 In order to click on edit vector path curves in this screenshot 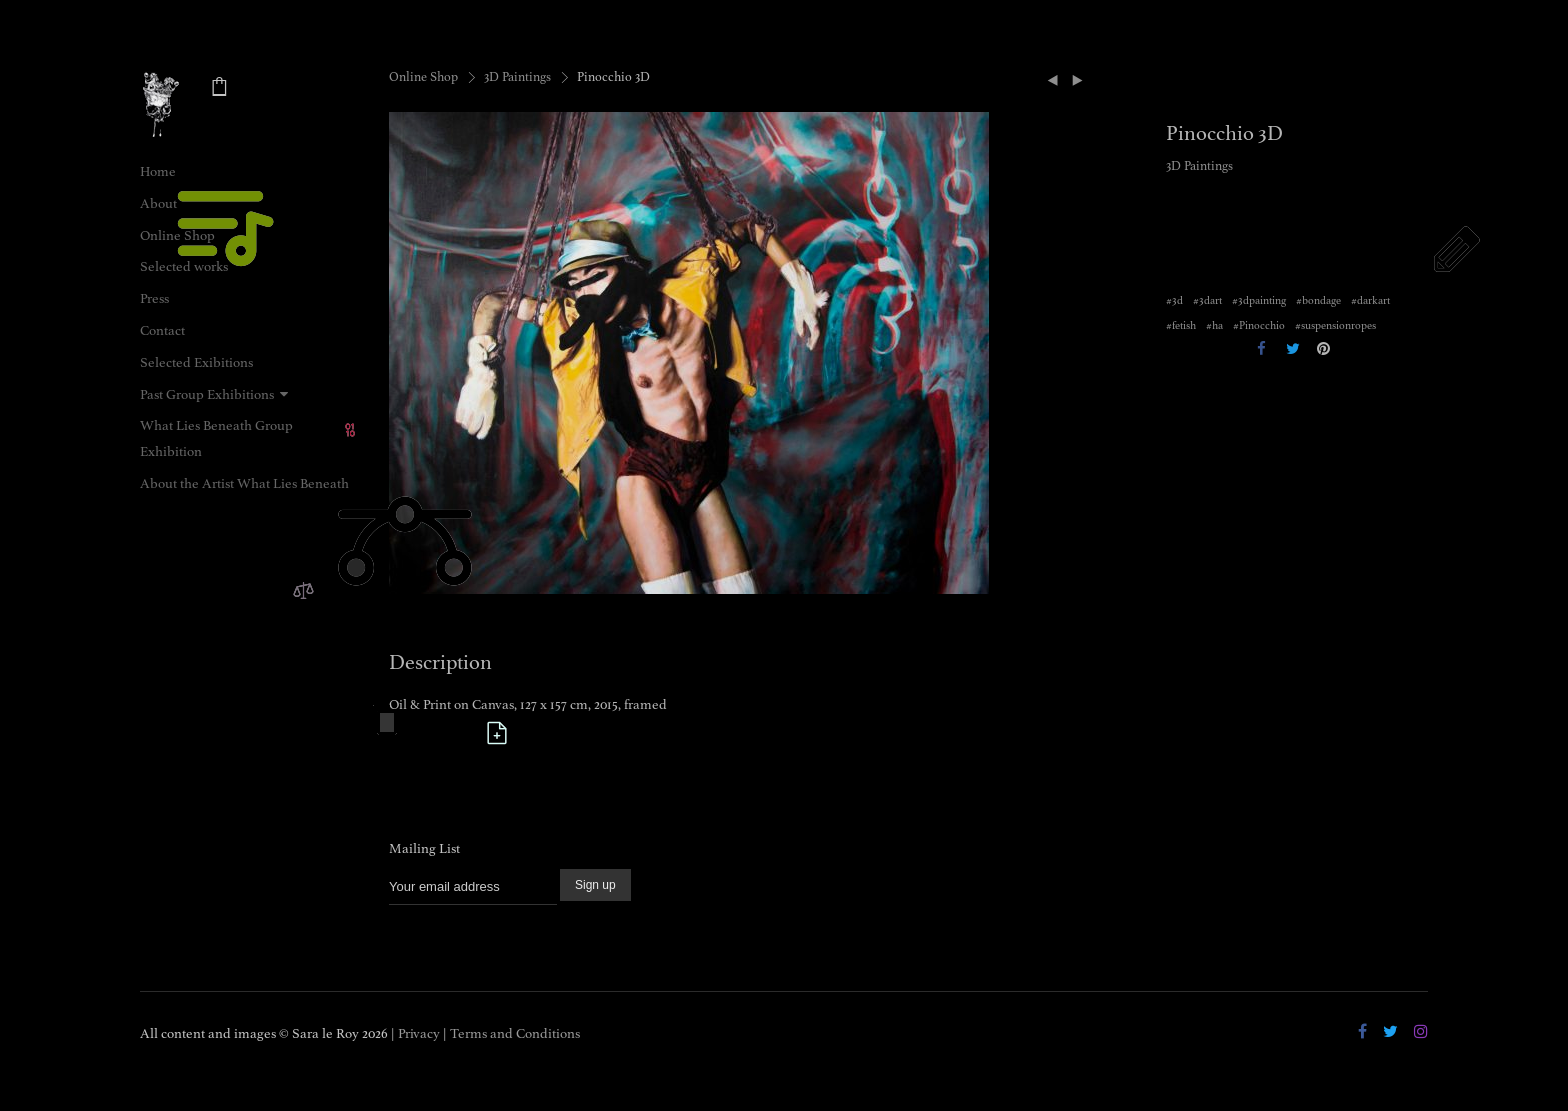, I will do `click(405, 541)`.